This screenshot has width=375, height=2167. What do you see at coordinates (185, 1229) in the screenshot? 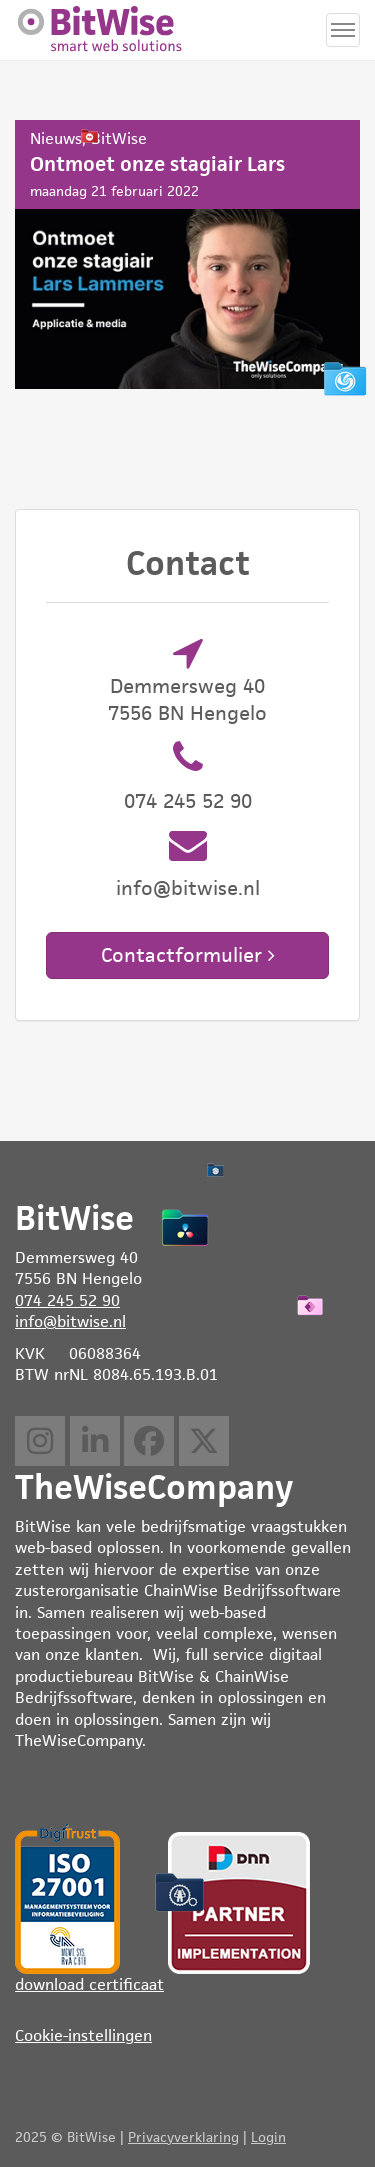
I see `open davinci resolve project files folder` at bounding box center [185, 1229].